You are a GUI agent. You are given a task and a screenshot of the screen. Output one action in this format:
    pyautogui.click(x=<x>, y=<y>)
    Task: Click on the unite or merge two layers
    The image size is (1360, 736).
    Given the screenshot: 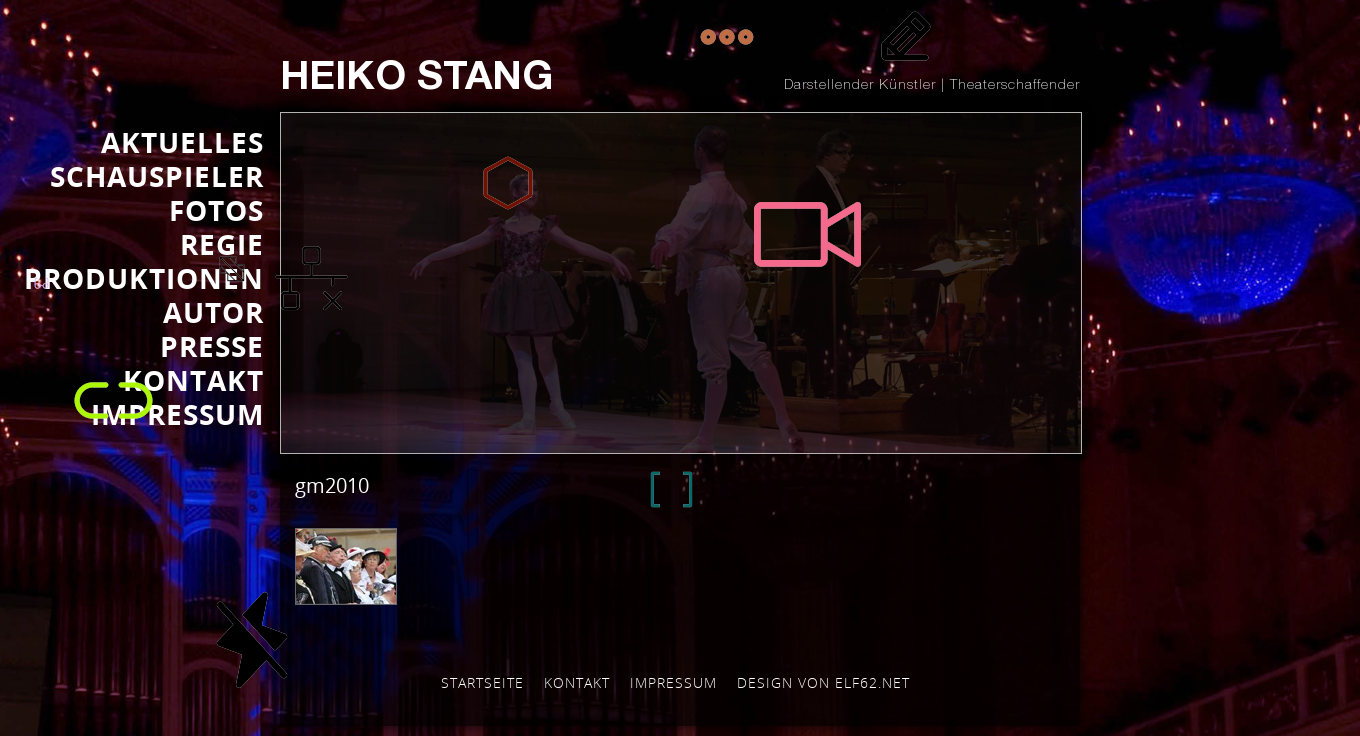 What is the action you would take?
    pyautogui.click(x=232, y=269)
    